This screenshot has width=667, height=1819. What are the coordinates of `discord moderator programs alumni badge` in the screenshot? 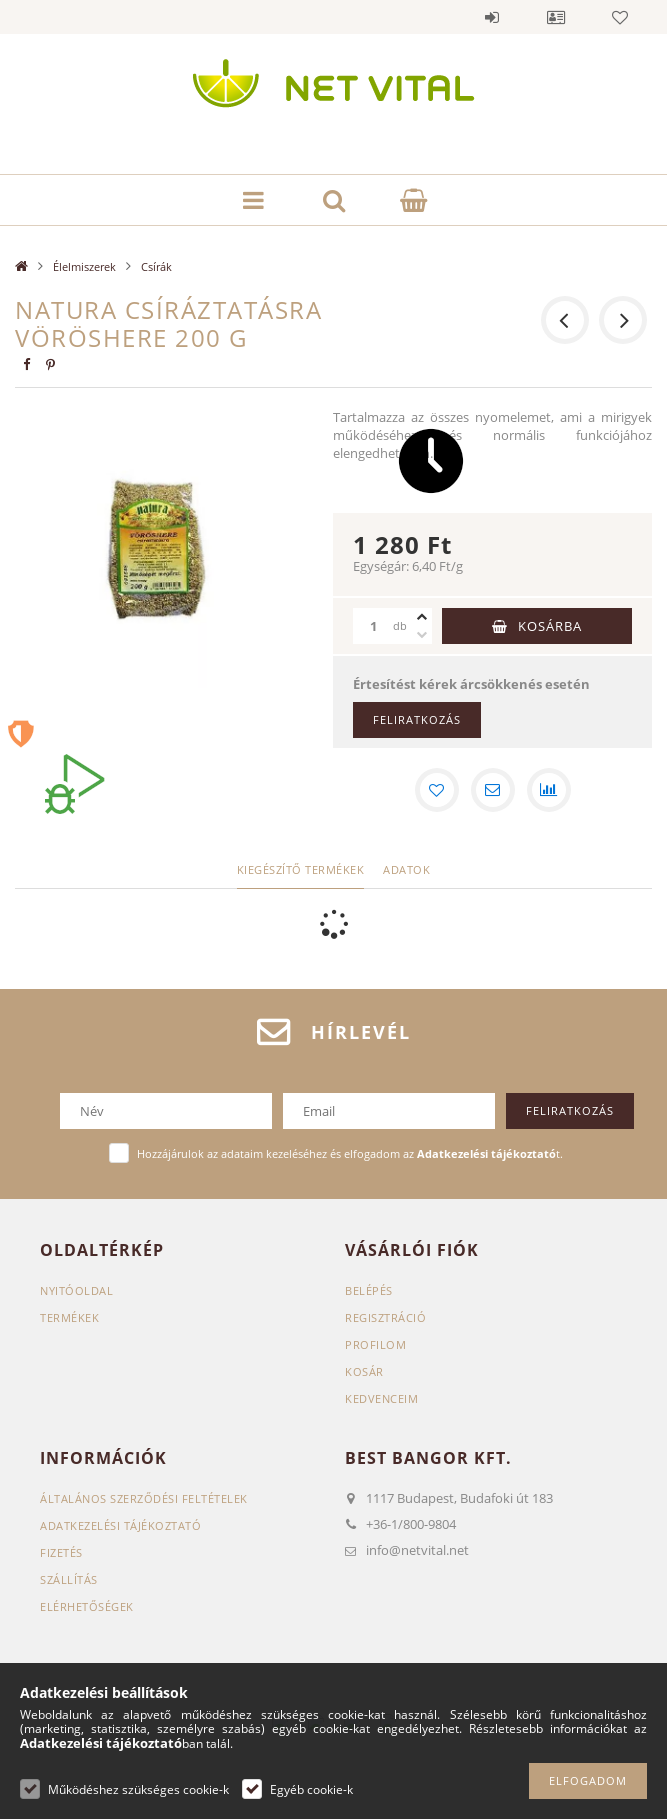 It's located at (21, 734).